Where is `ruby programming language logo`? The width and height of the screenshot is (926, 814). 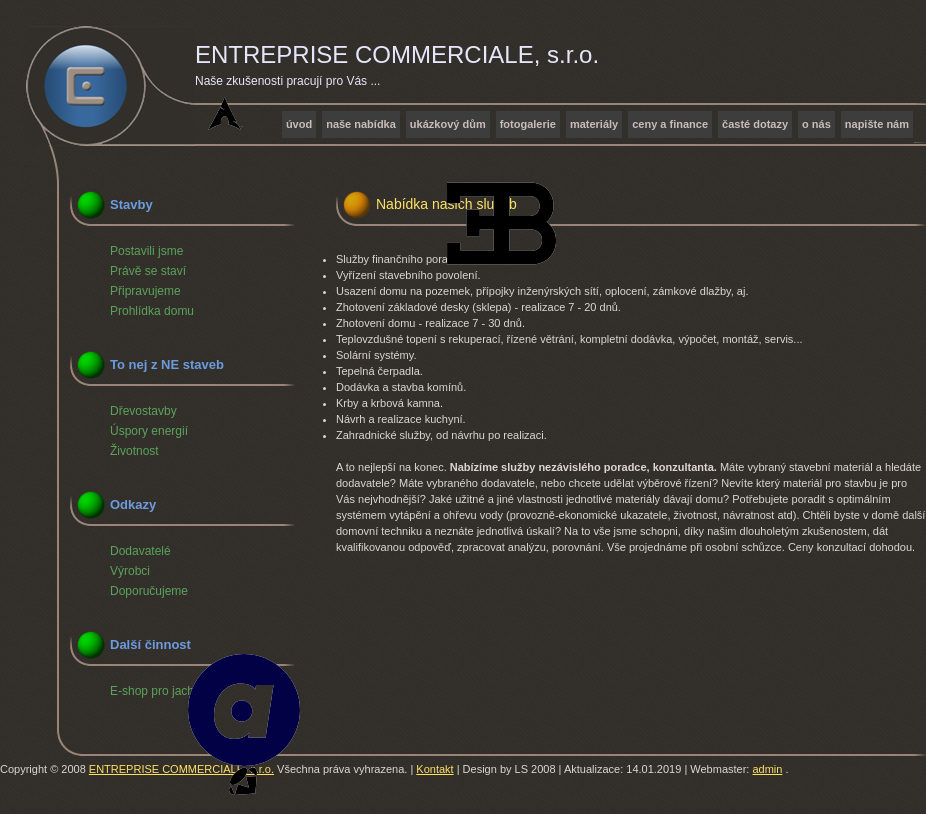 ruby programming language logo is located at coordinates (243, 781).